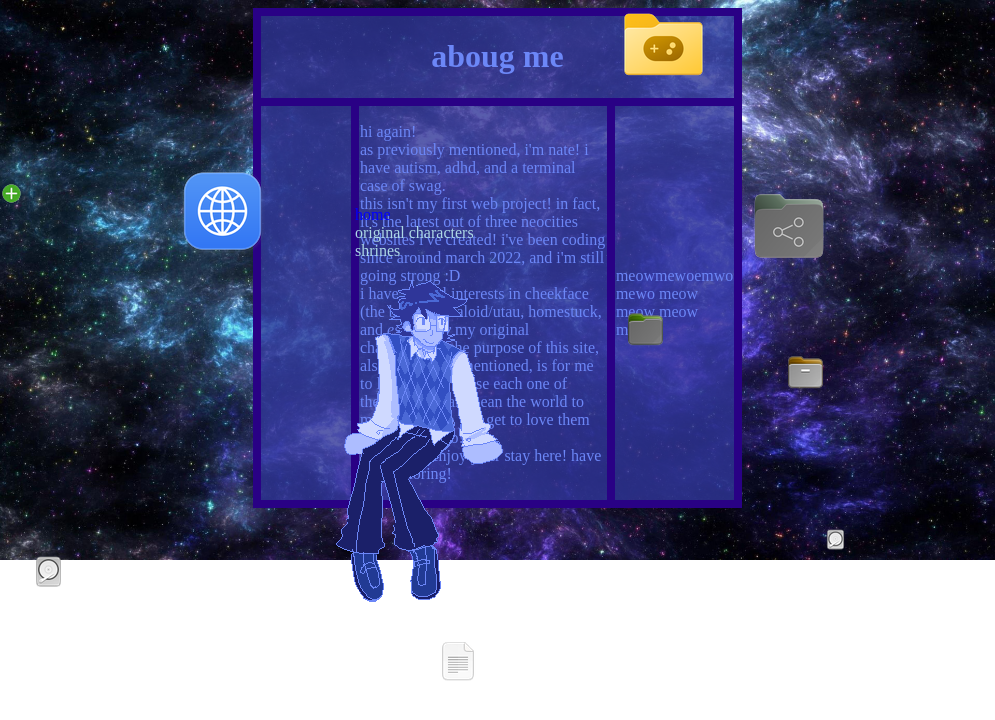 Image resolution: width=995 pixels, height=720 pixels. What do you see at coordinates (11, 193) in the screenshot?
I see `add a new item to the list` at bounding box center [11, 193].